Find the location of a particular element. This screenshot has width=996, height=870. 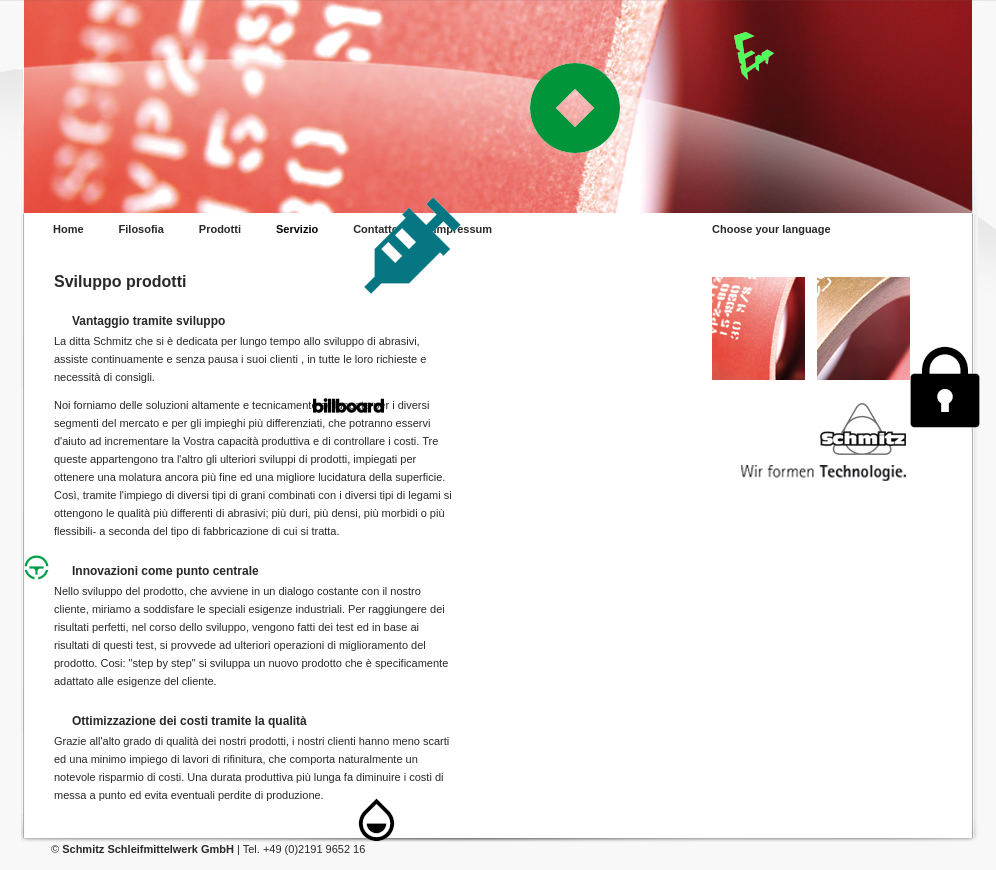

access medical or vaccination records is located at coordinates (413, 244).